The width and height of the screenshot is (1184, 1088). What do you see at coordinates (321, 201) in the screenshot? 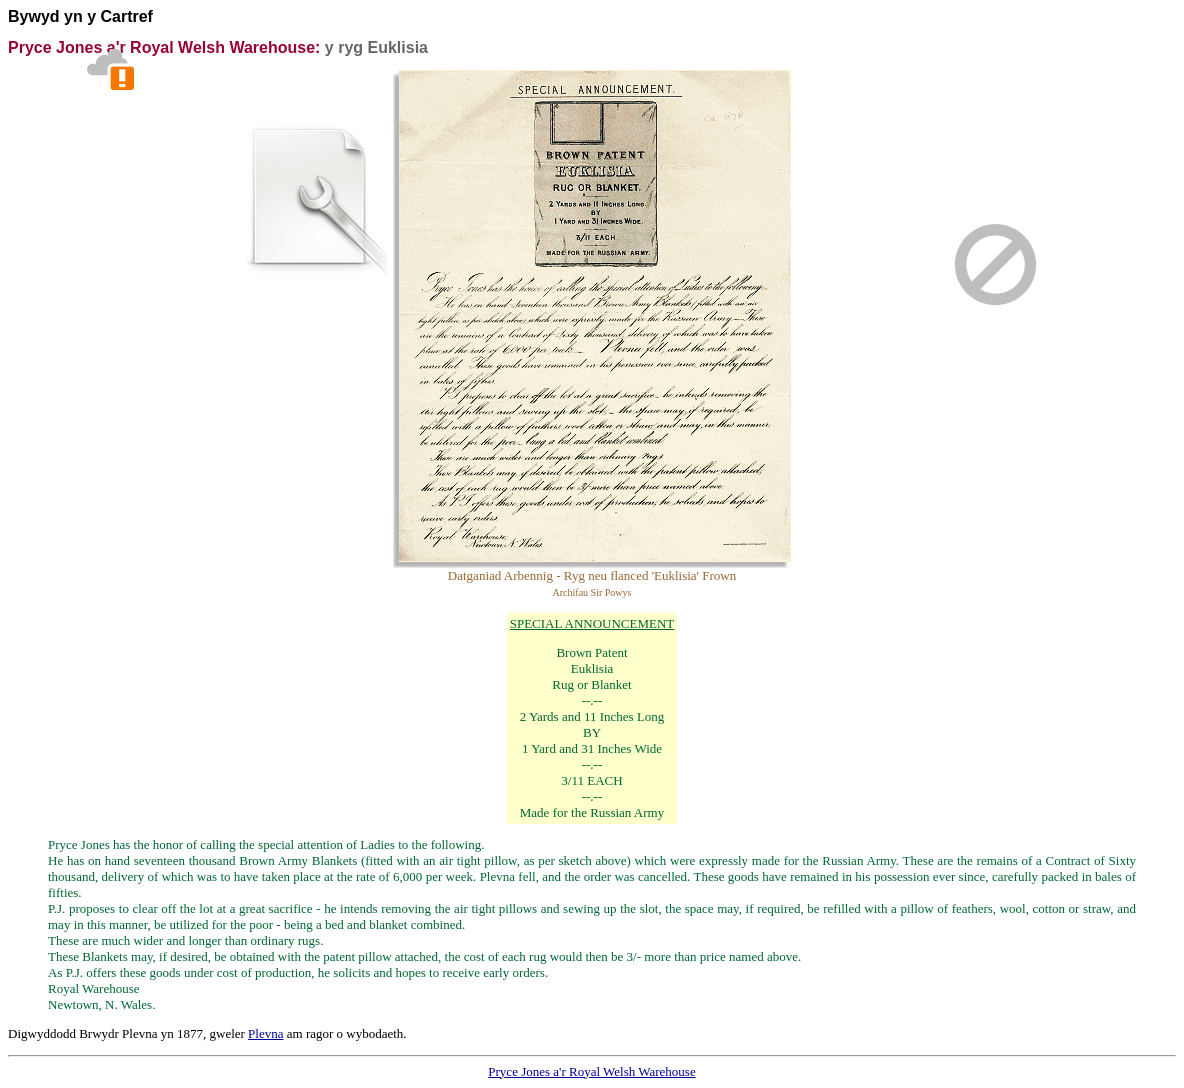
I see `view or edit document properties` at bounding box center [321, 201].